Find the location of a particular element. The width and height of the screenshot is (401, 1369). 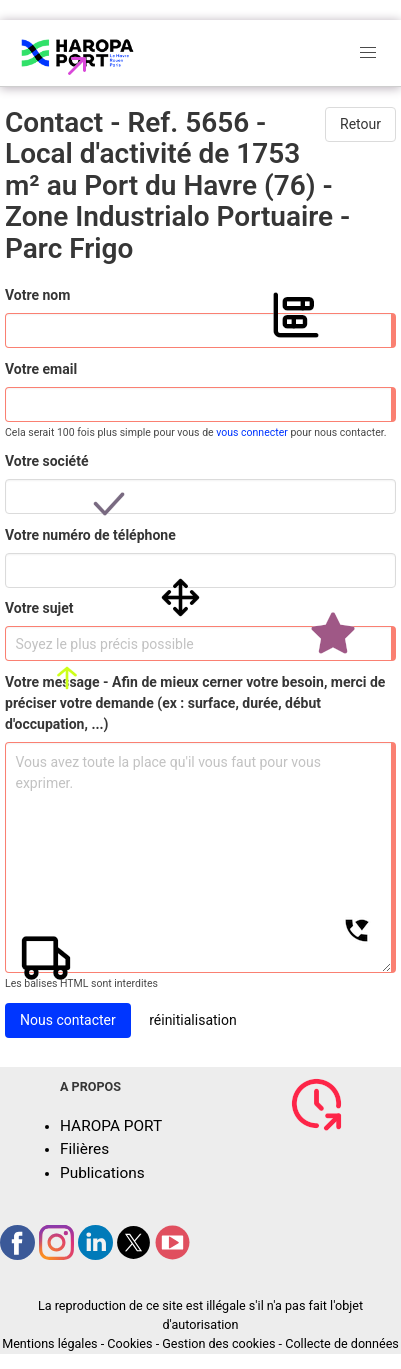

confirm or submit an action is located at coordinates (109, 504).